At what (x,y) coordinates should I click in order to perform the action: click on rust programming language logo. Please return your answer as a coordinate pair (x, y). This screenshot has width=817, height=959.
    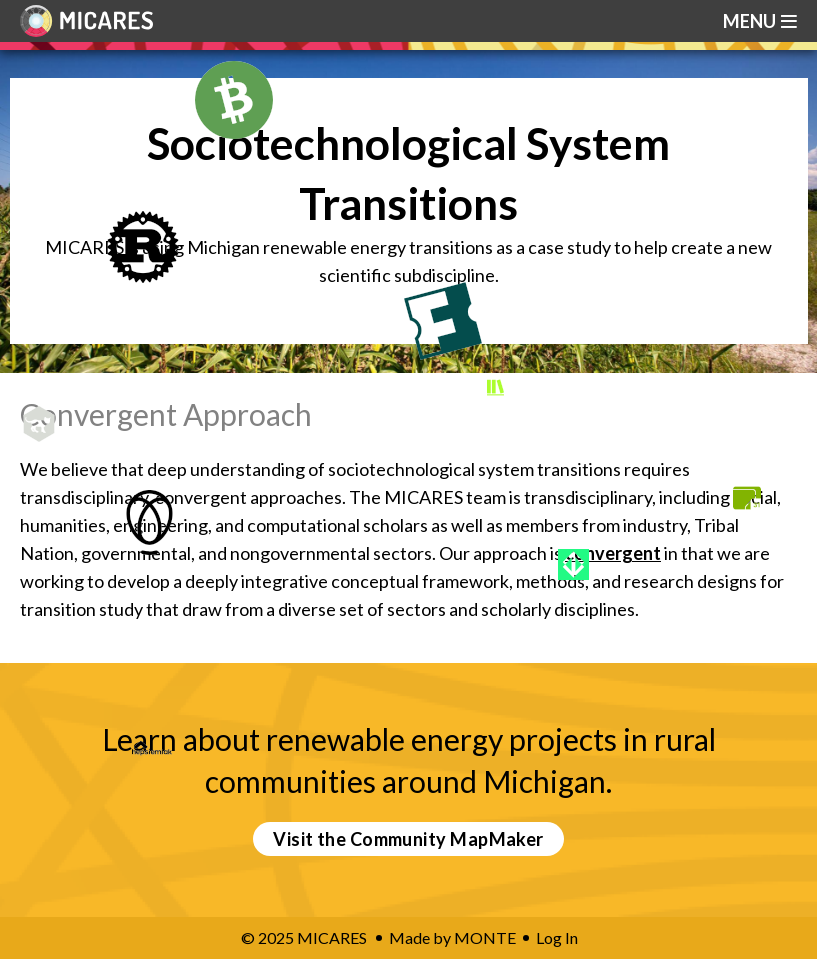
    Looking at the image, I should click on (143, 247).